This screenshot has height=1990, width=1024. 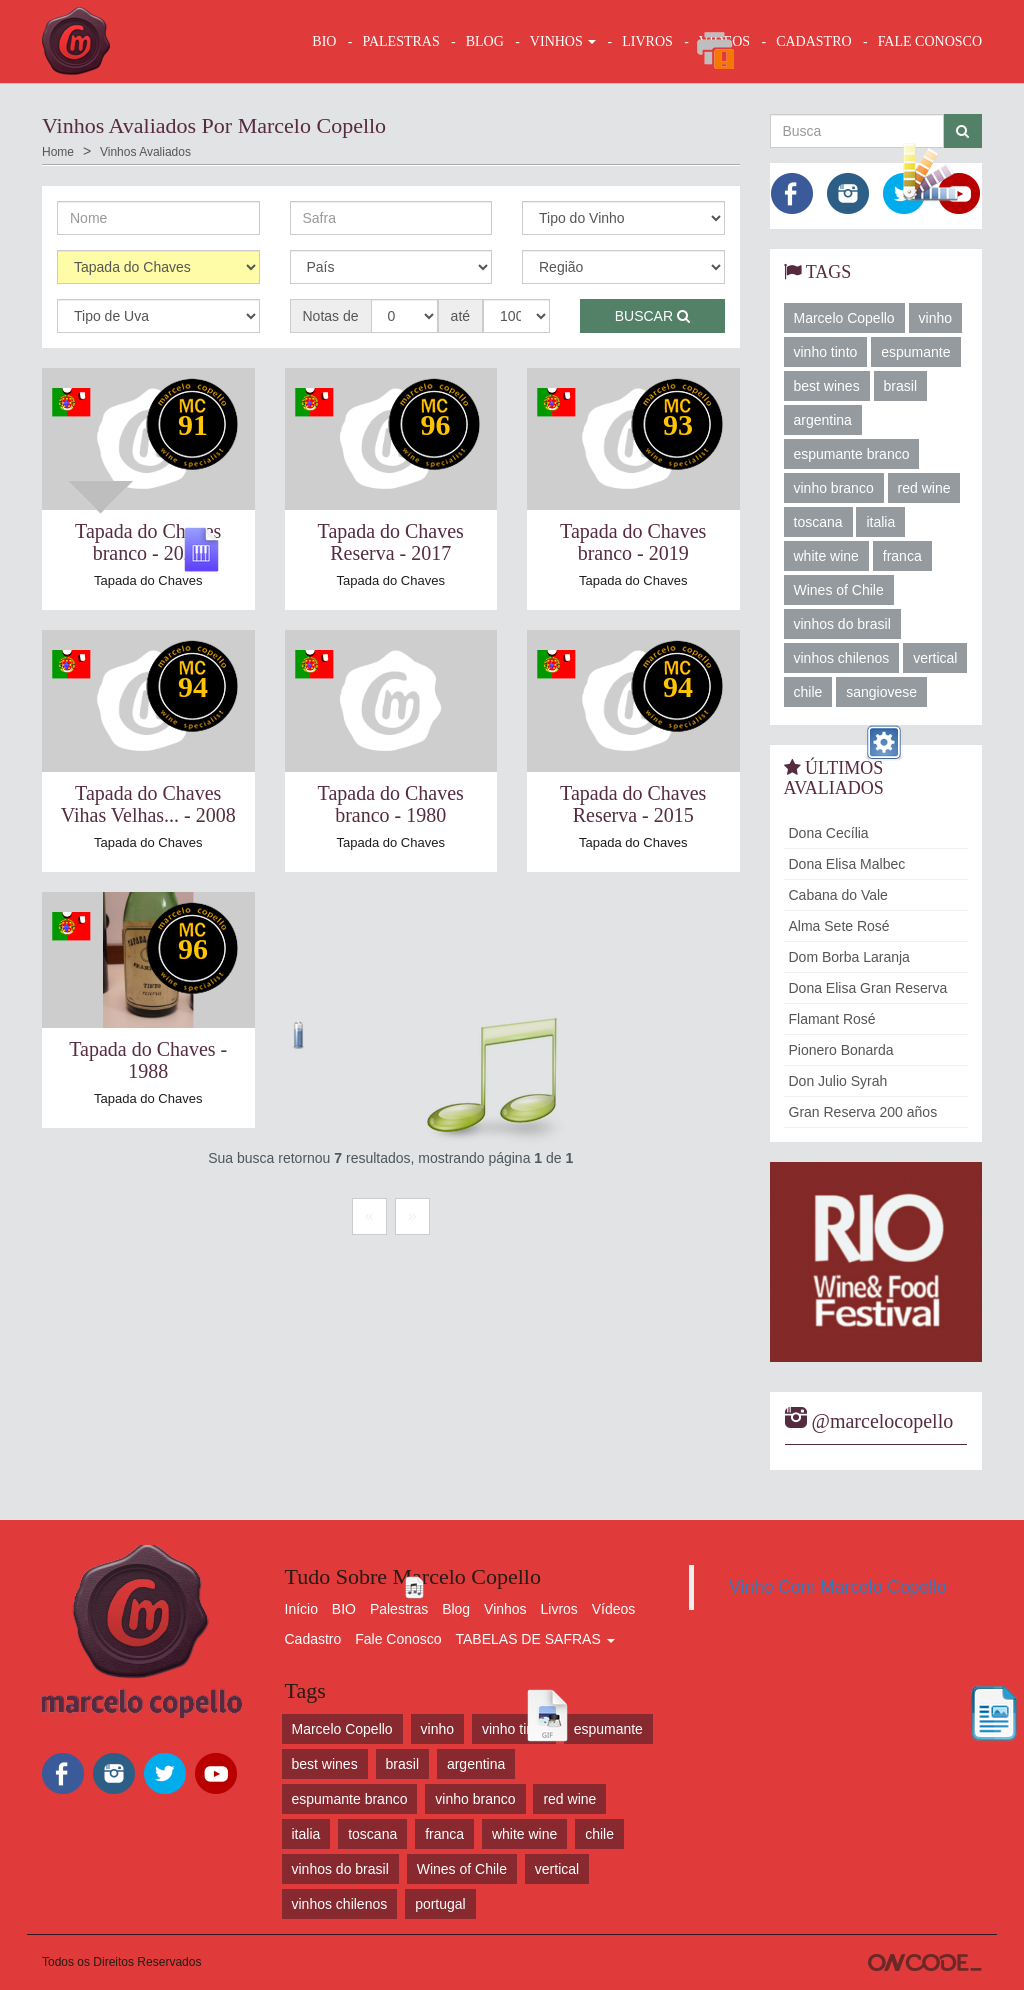 I want to click on customize desktop theme and appearance, so click(x=930, y=172).